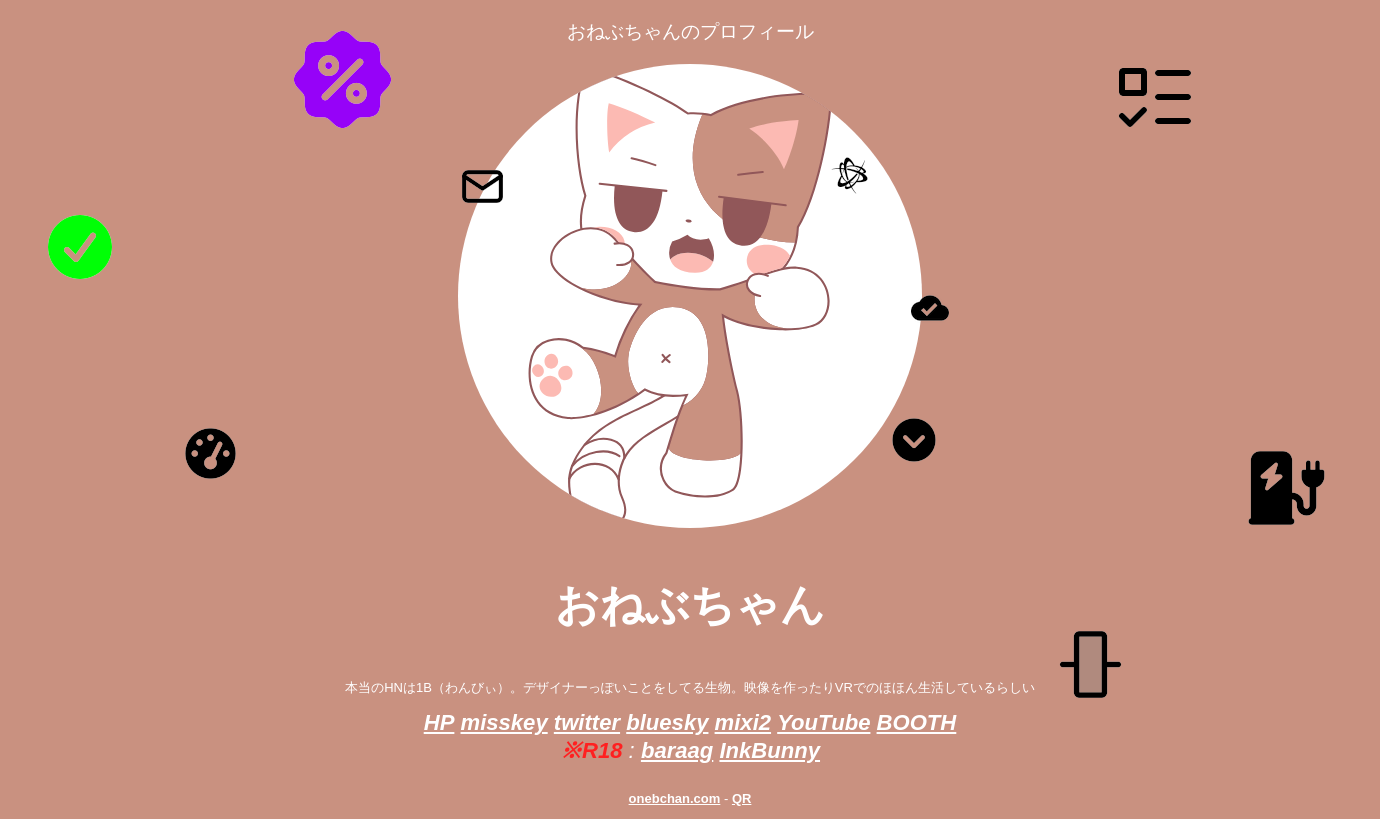  I want to click on align object to vertical center, so click(1090, 664).